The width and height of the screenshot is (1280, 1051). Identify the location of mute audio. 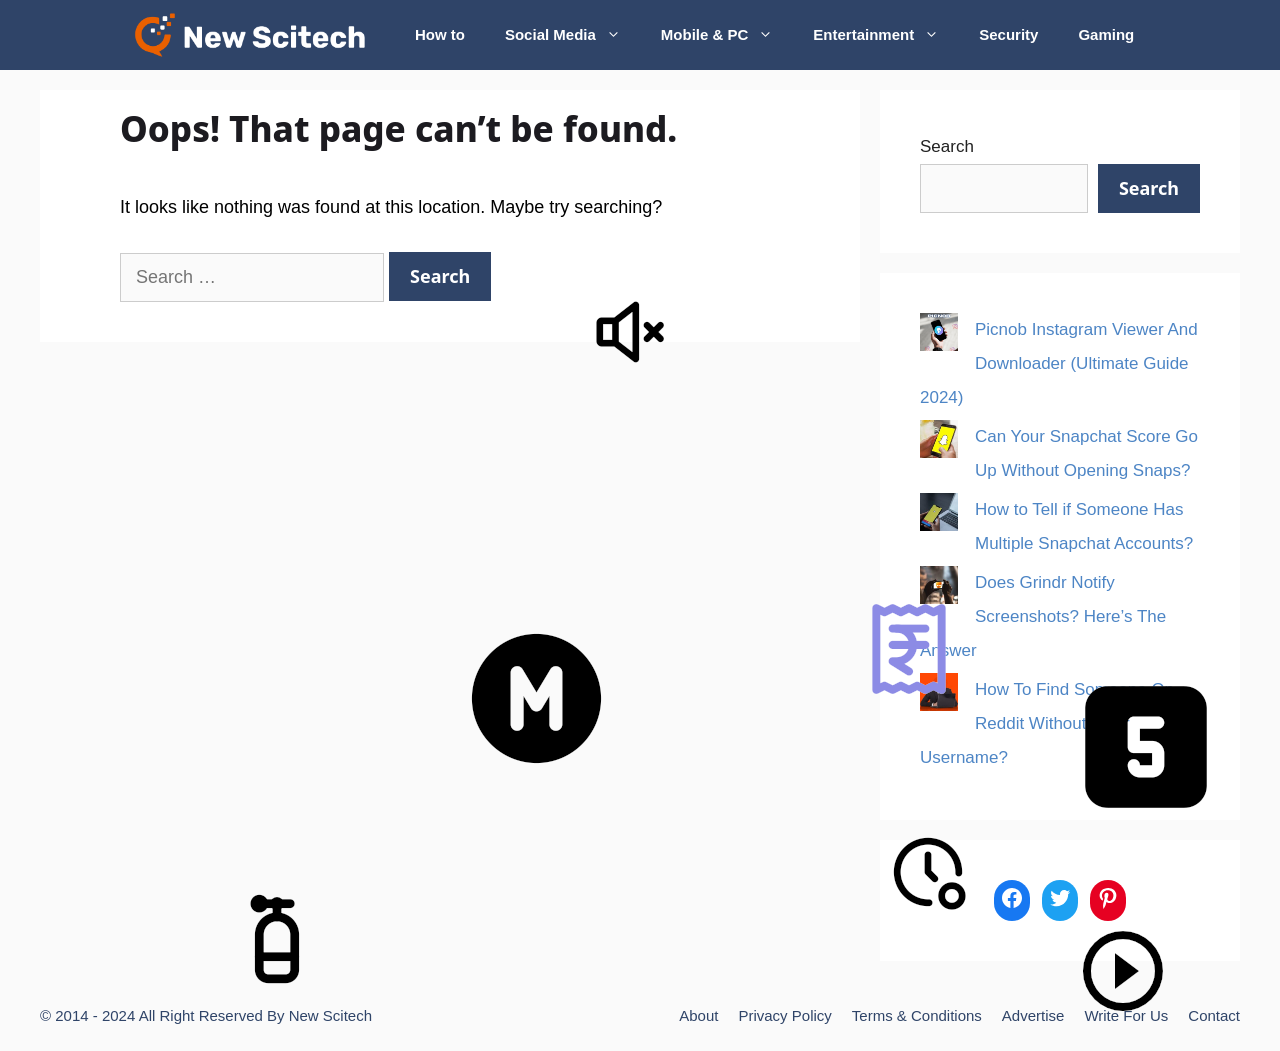
(629, 332).